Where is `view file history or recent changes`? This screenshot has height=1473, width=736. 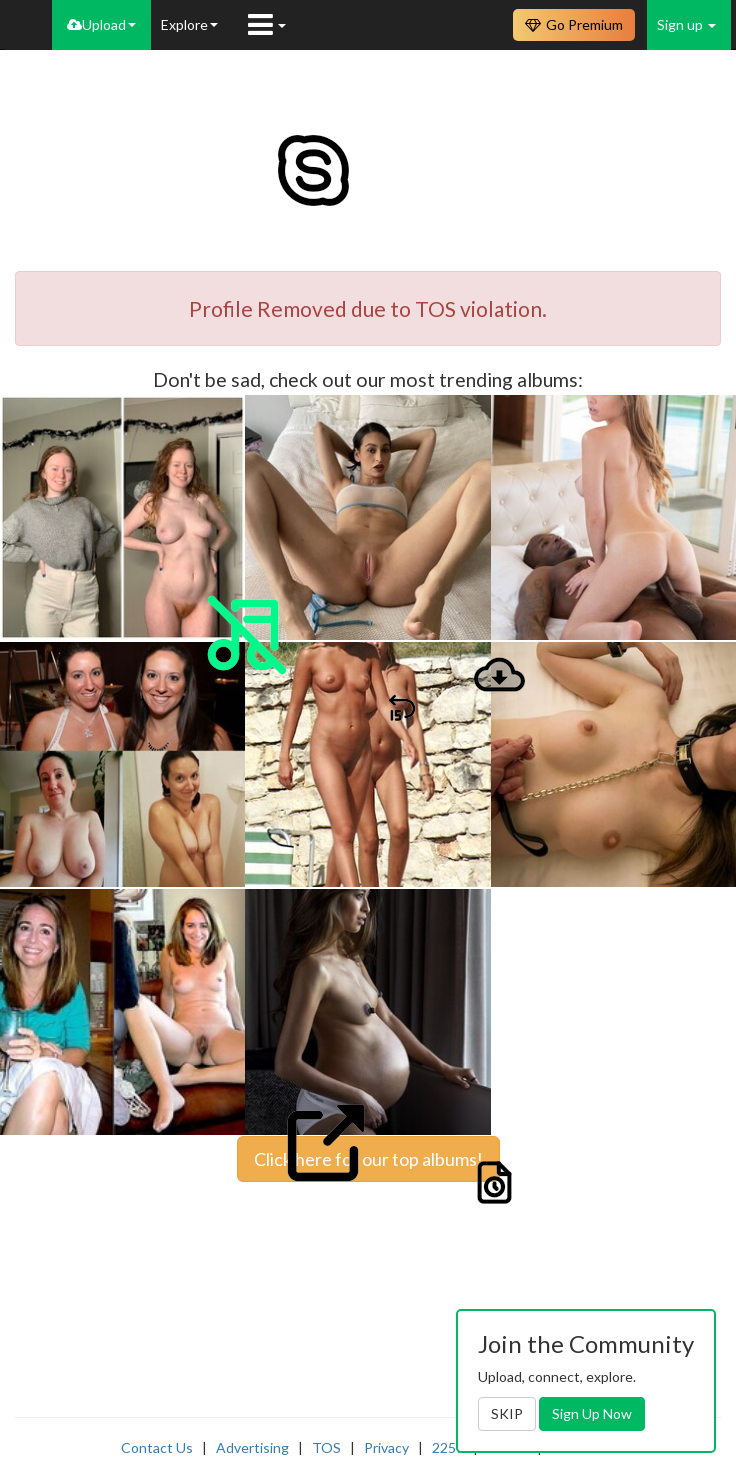 view file history or recent changes is located at coordinates (494, 1182).